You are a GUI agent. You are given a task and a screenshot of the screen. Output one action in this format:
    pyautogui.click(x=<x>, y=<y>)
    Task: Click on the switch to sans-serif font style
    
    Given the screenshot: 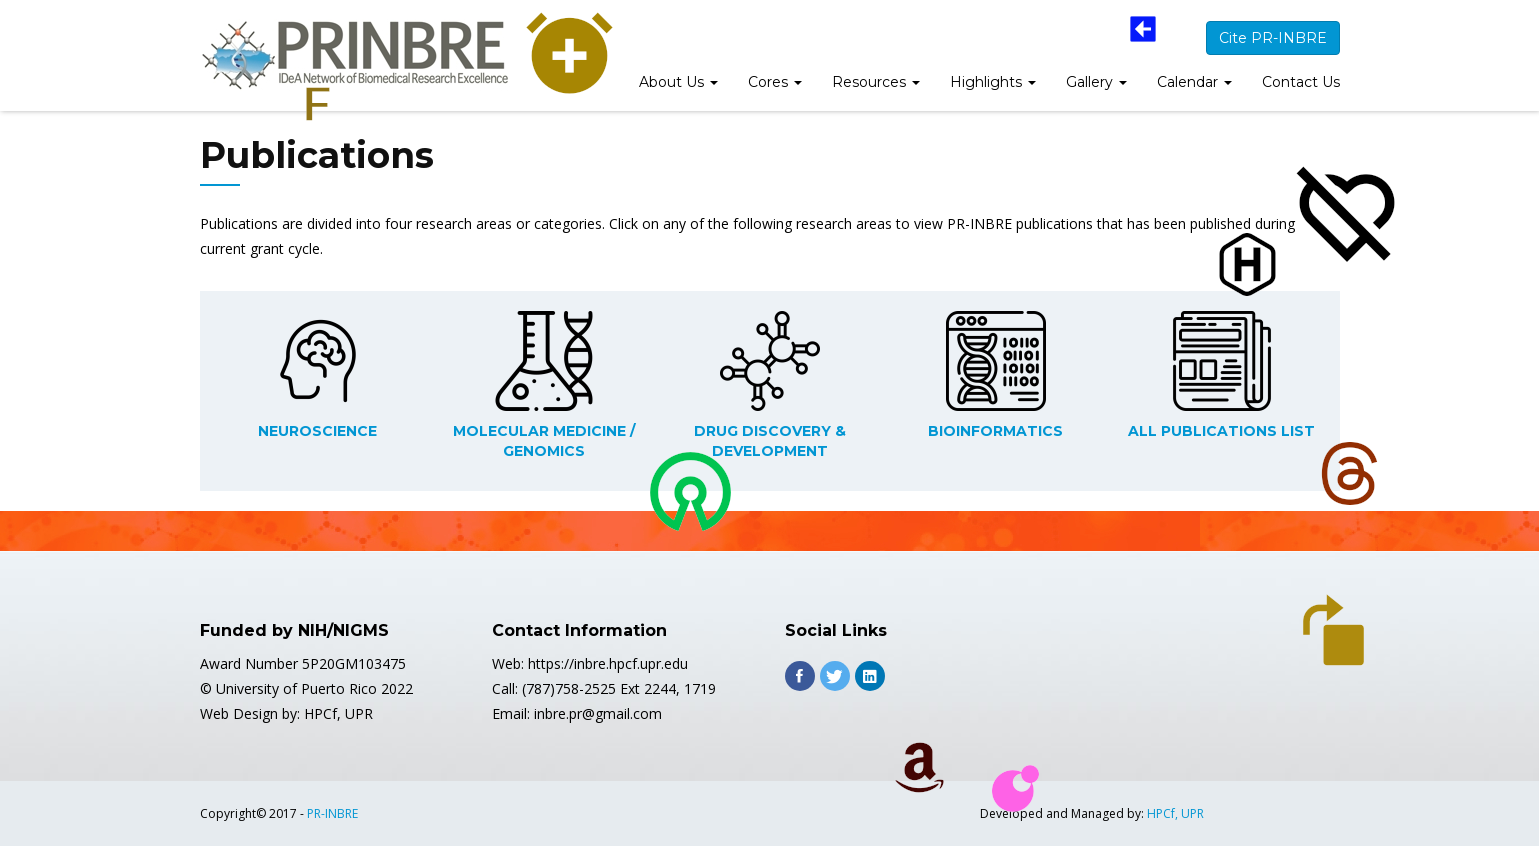 What is the action you would take?
    pyautogui.click(x=316, y=103)
    